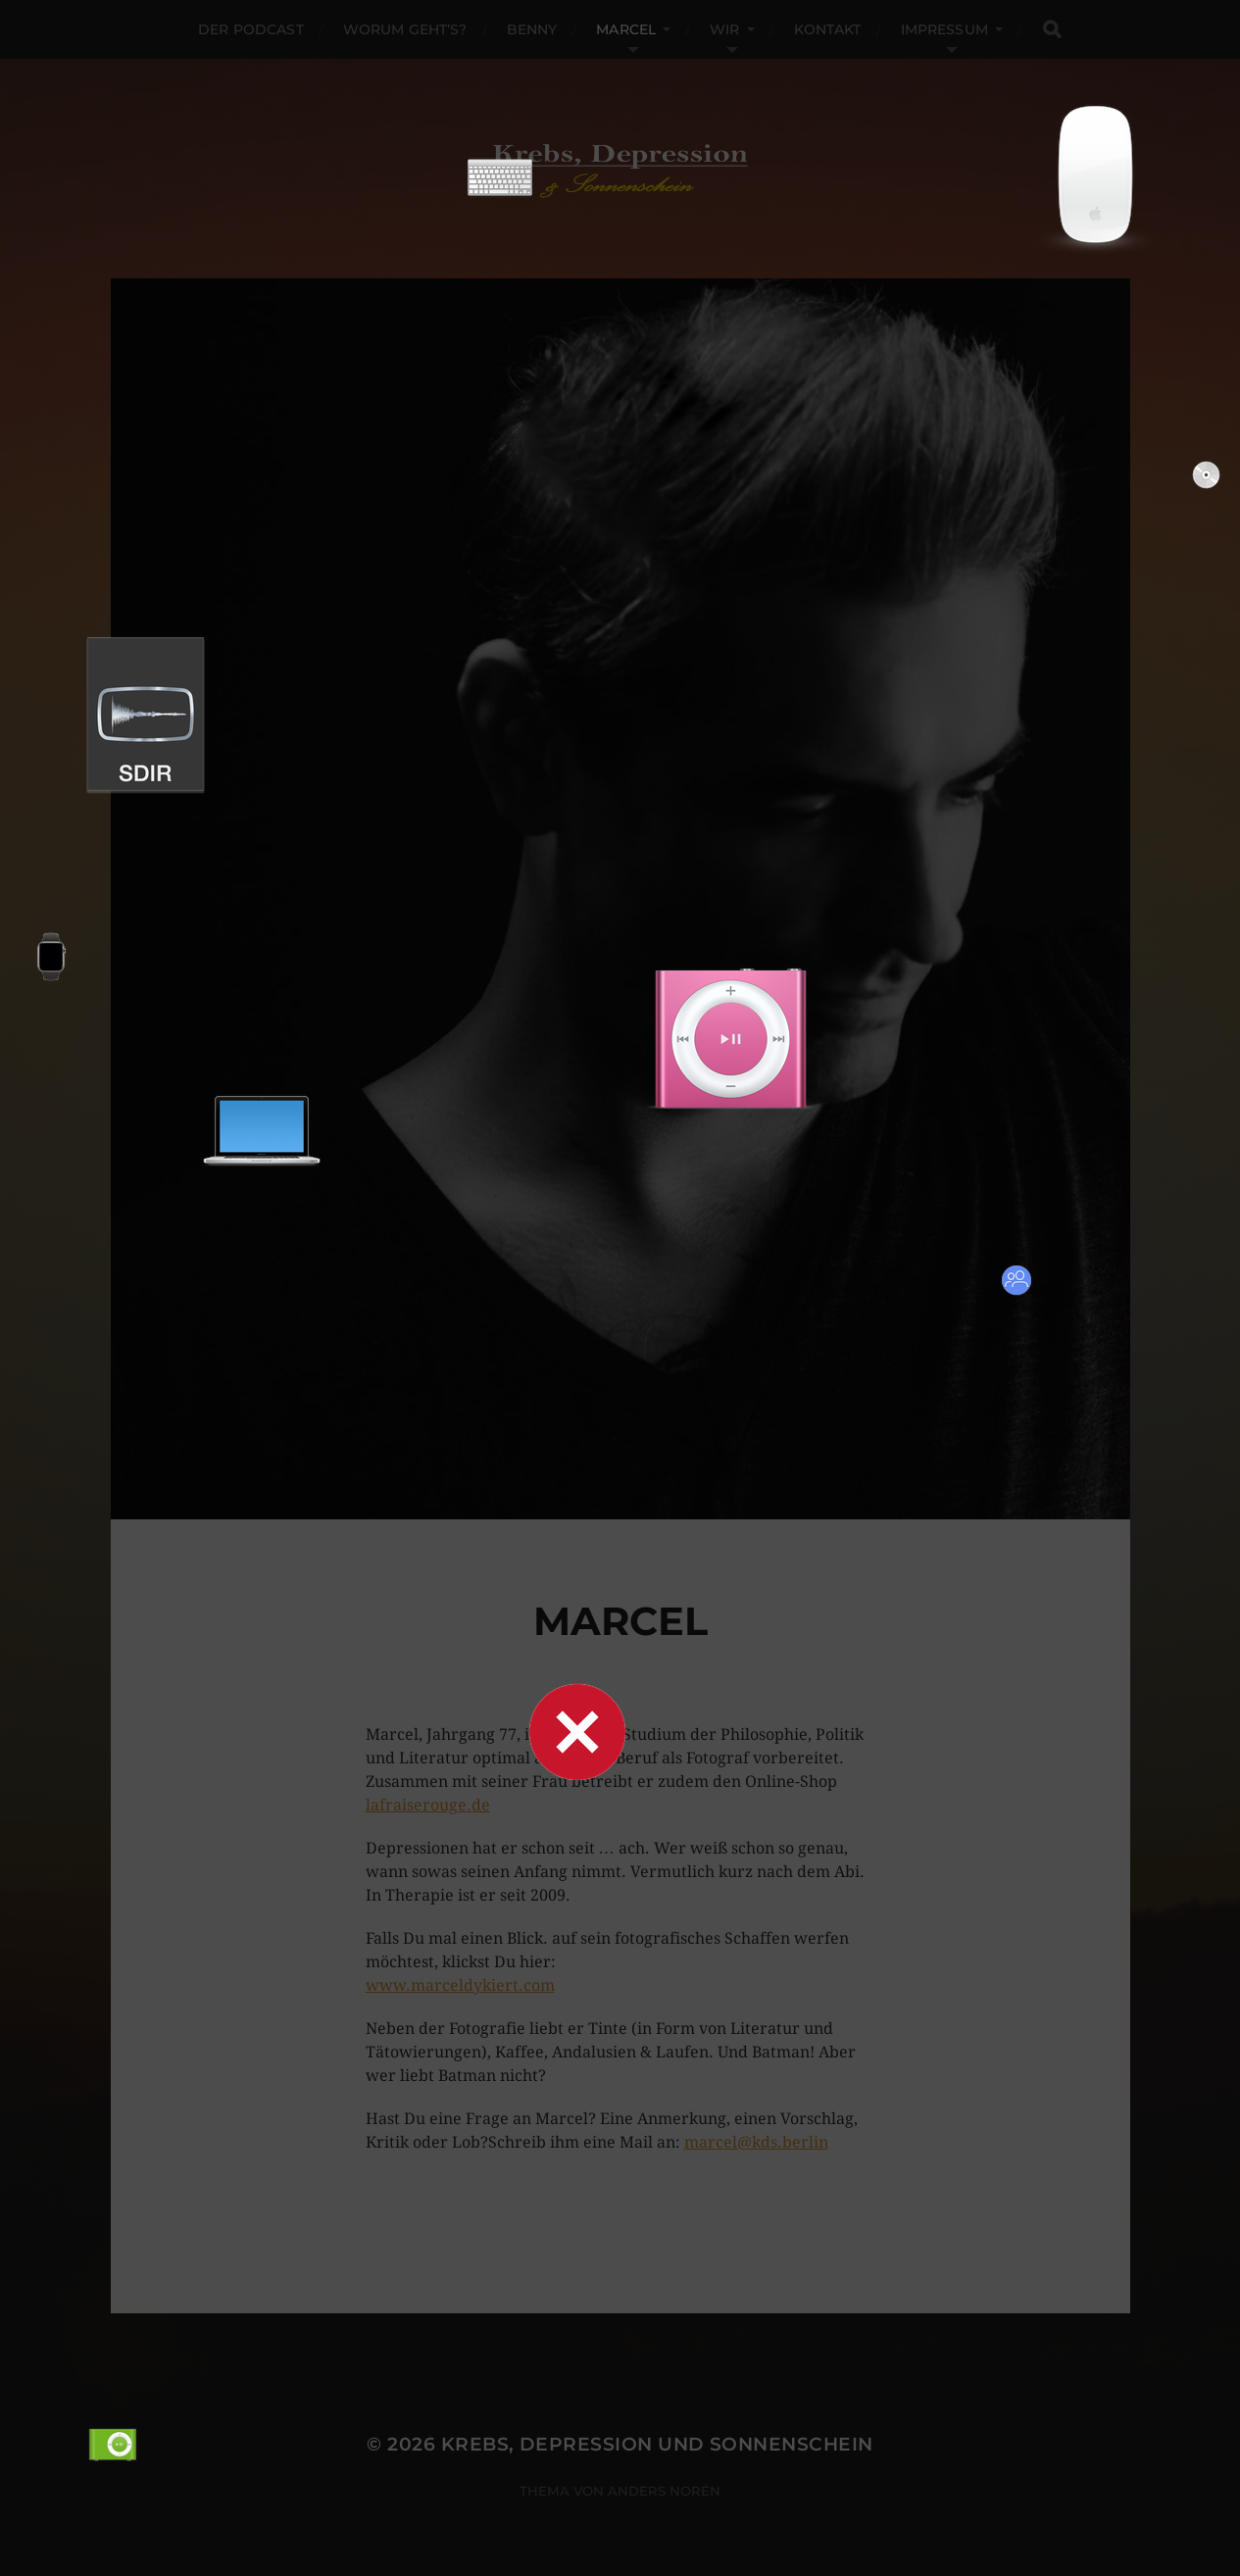 Image resolution: width=1240 pixels, height=2576 pixels. Describe the element at coordinates (113, 2436) in the screenshot. I see `iPod shuffle device indicator` at that location.